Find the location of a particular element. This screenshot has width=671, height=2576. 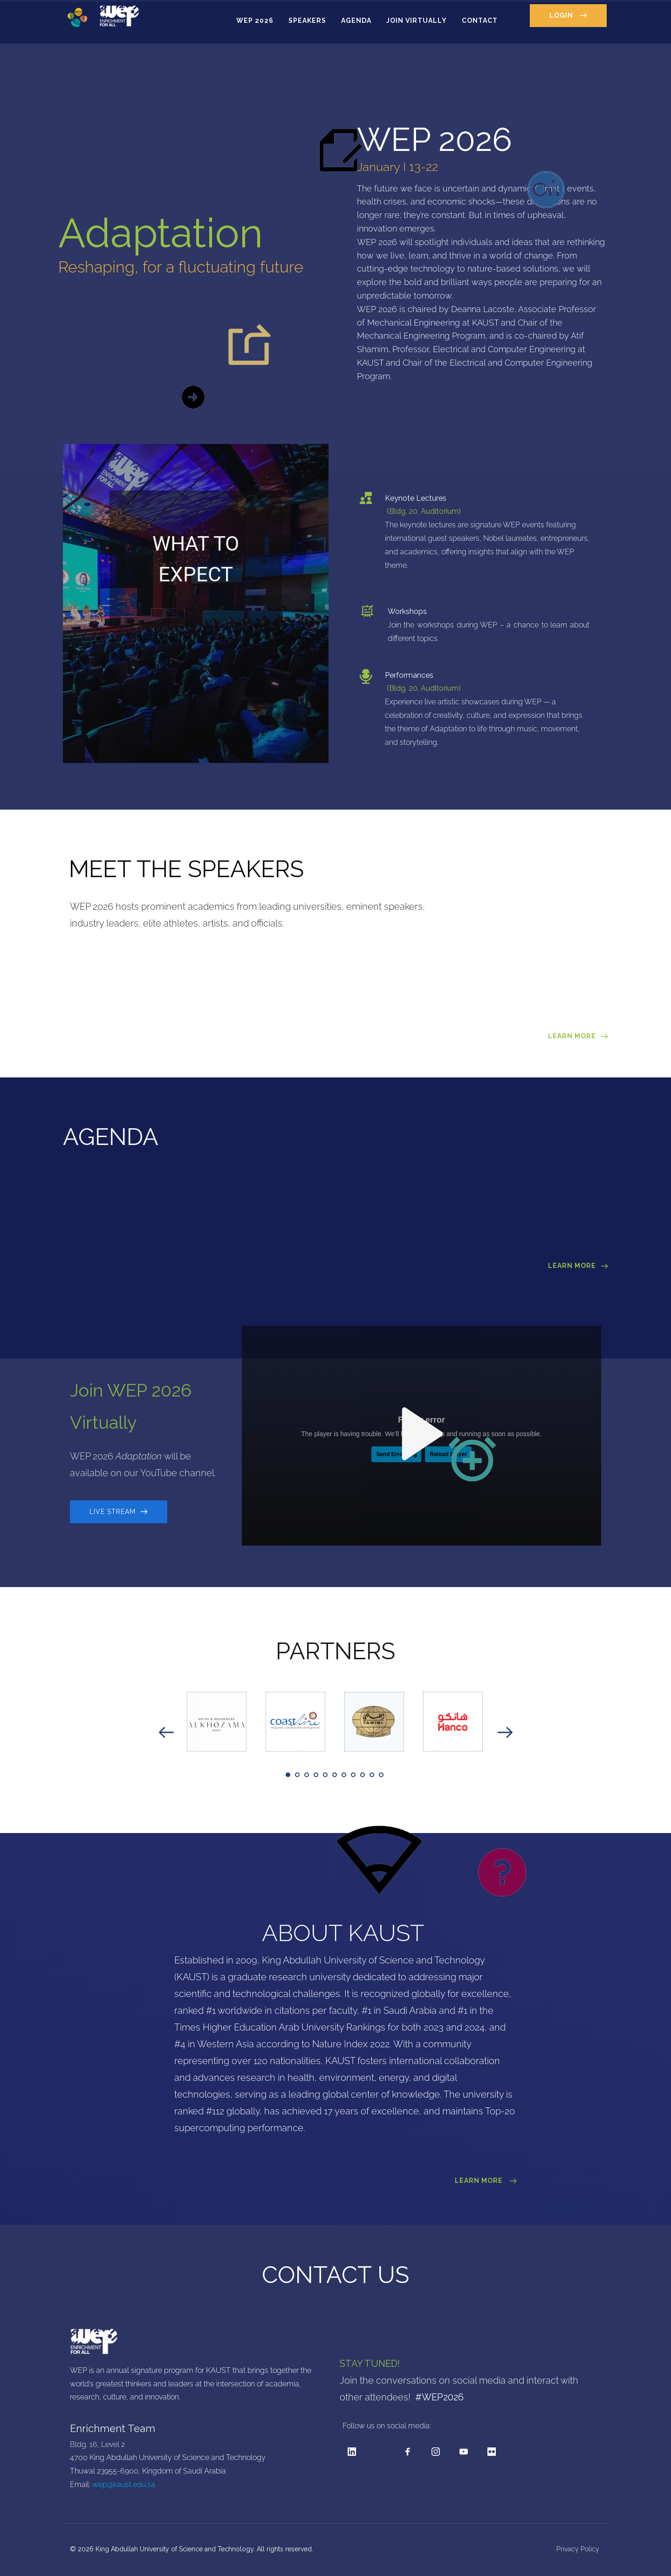

edit a document or file is located at coordinates (338, 150).